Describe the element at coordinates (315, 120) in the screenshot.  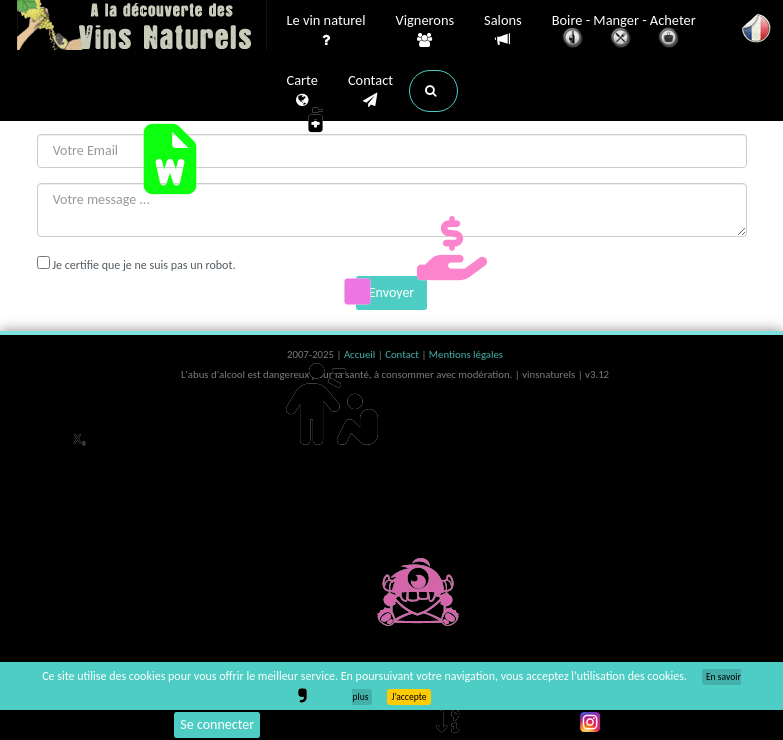
I see `access medical supplies or first aid resources` at that location.